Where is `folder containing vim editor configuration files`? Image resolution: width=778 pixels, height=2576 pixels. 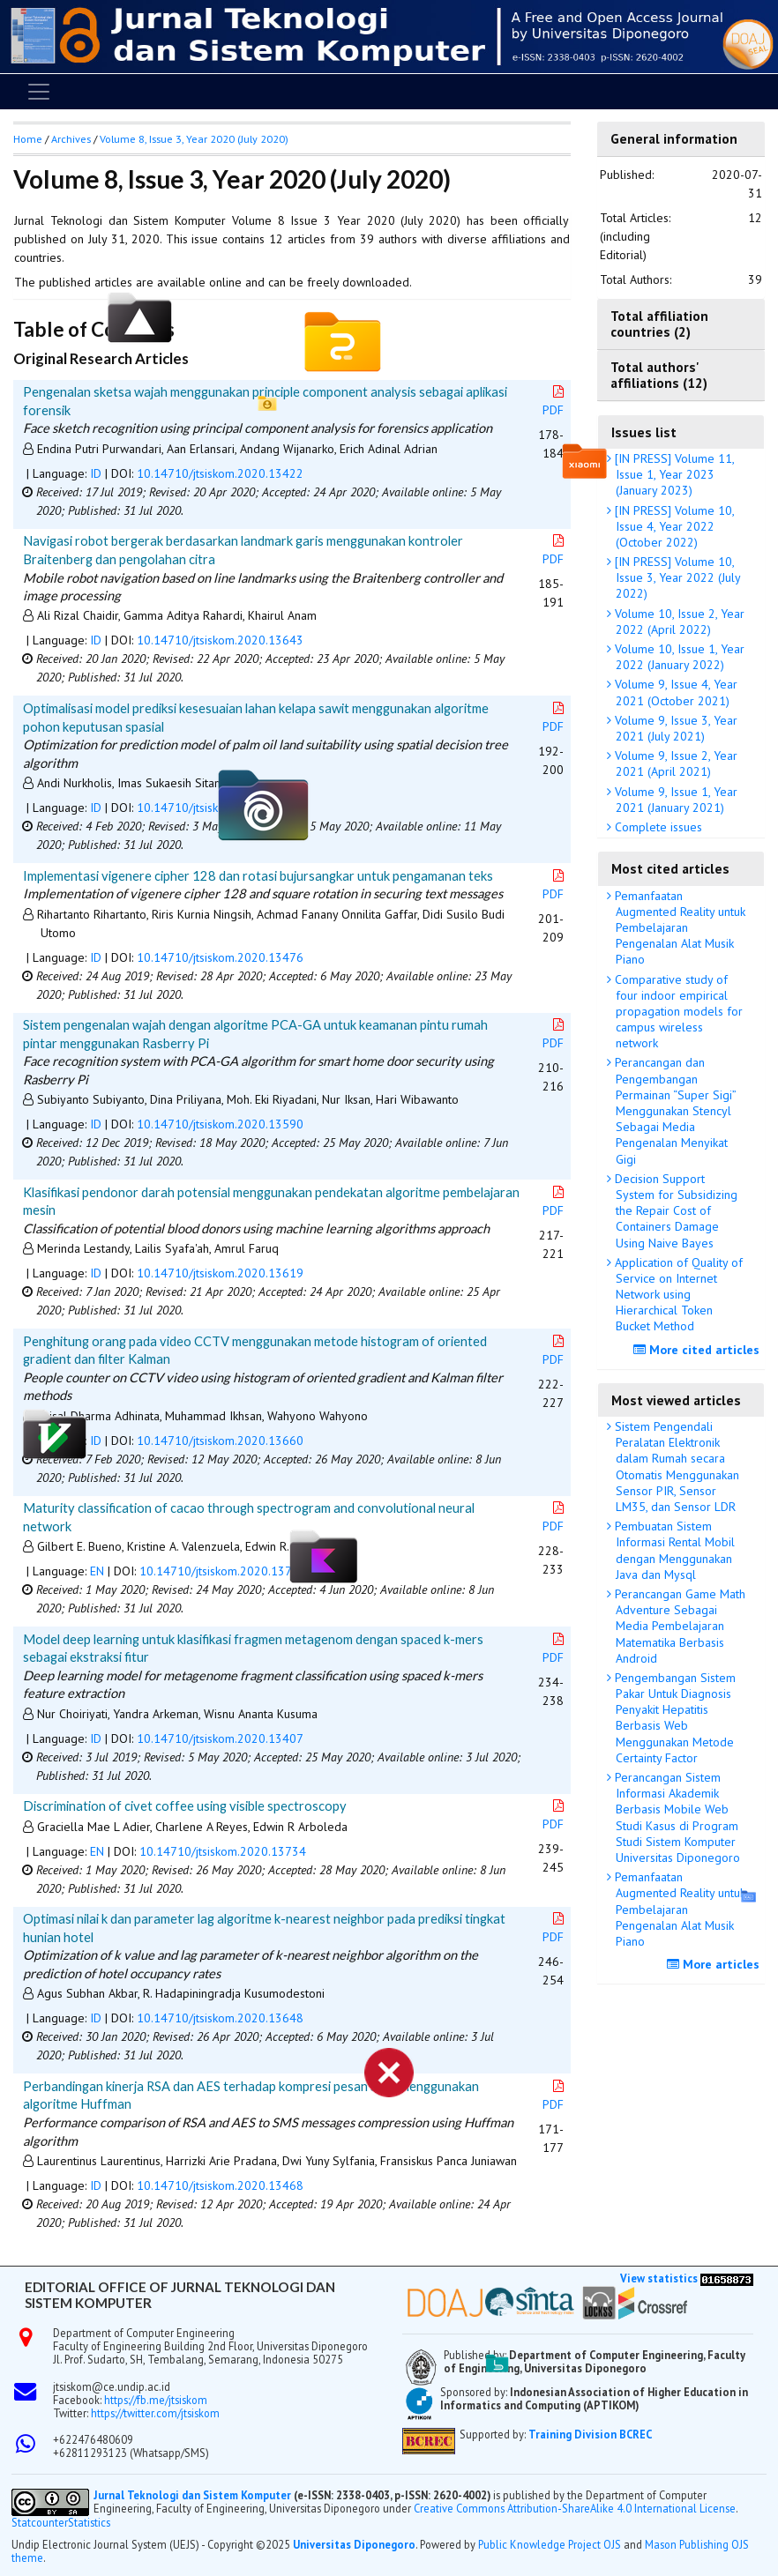
folder containing vim editor configuration files is located at coordinates (54, 1435).